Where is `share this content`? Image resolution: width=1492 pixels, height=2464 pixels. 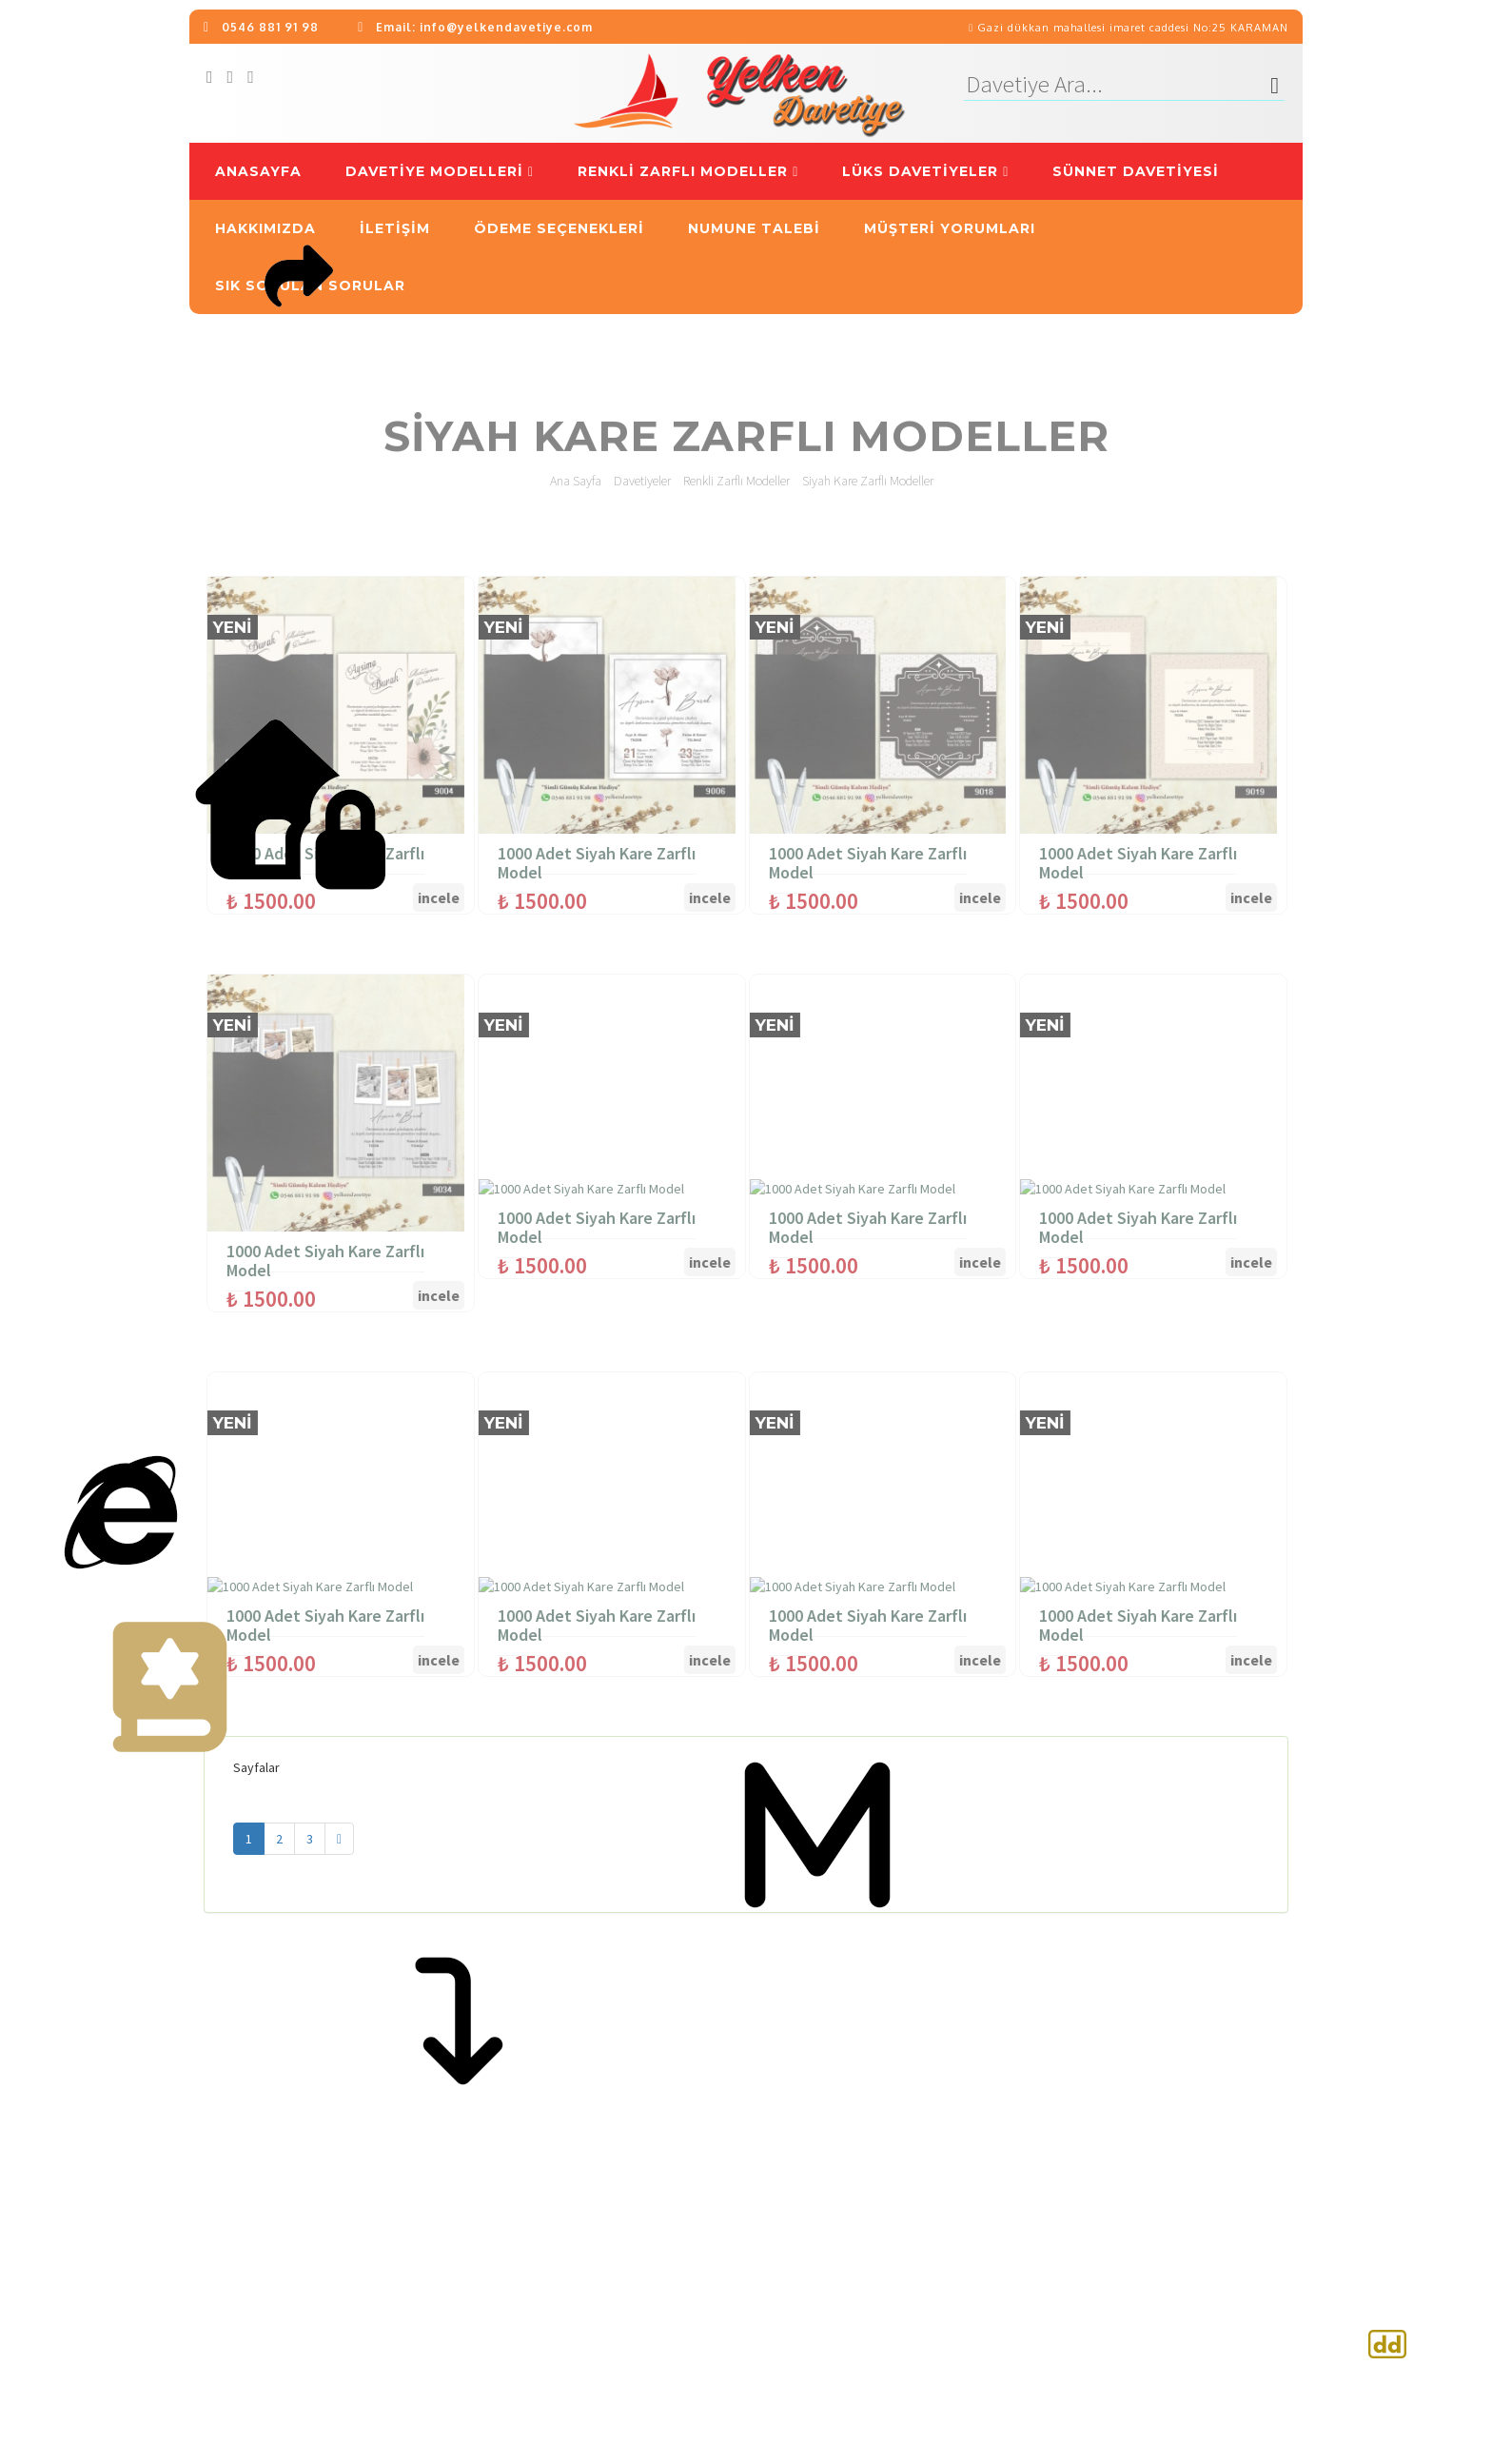
share this content is located at coordinates (299, 277).